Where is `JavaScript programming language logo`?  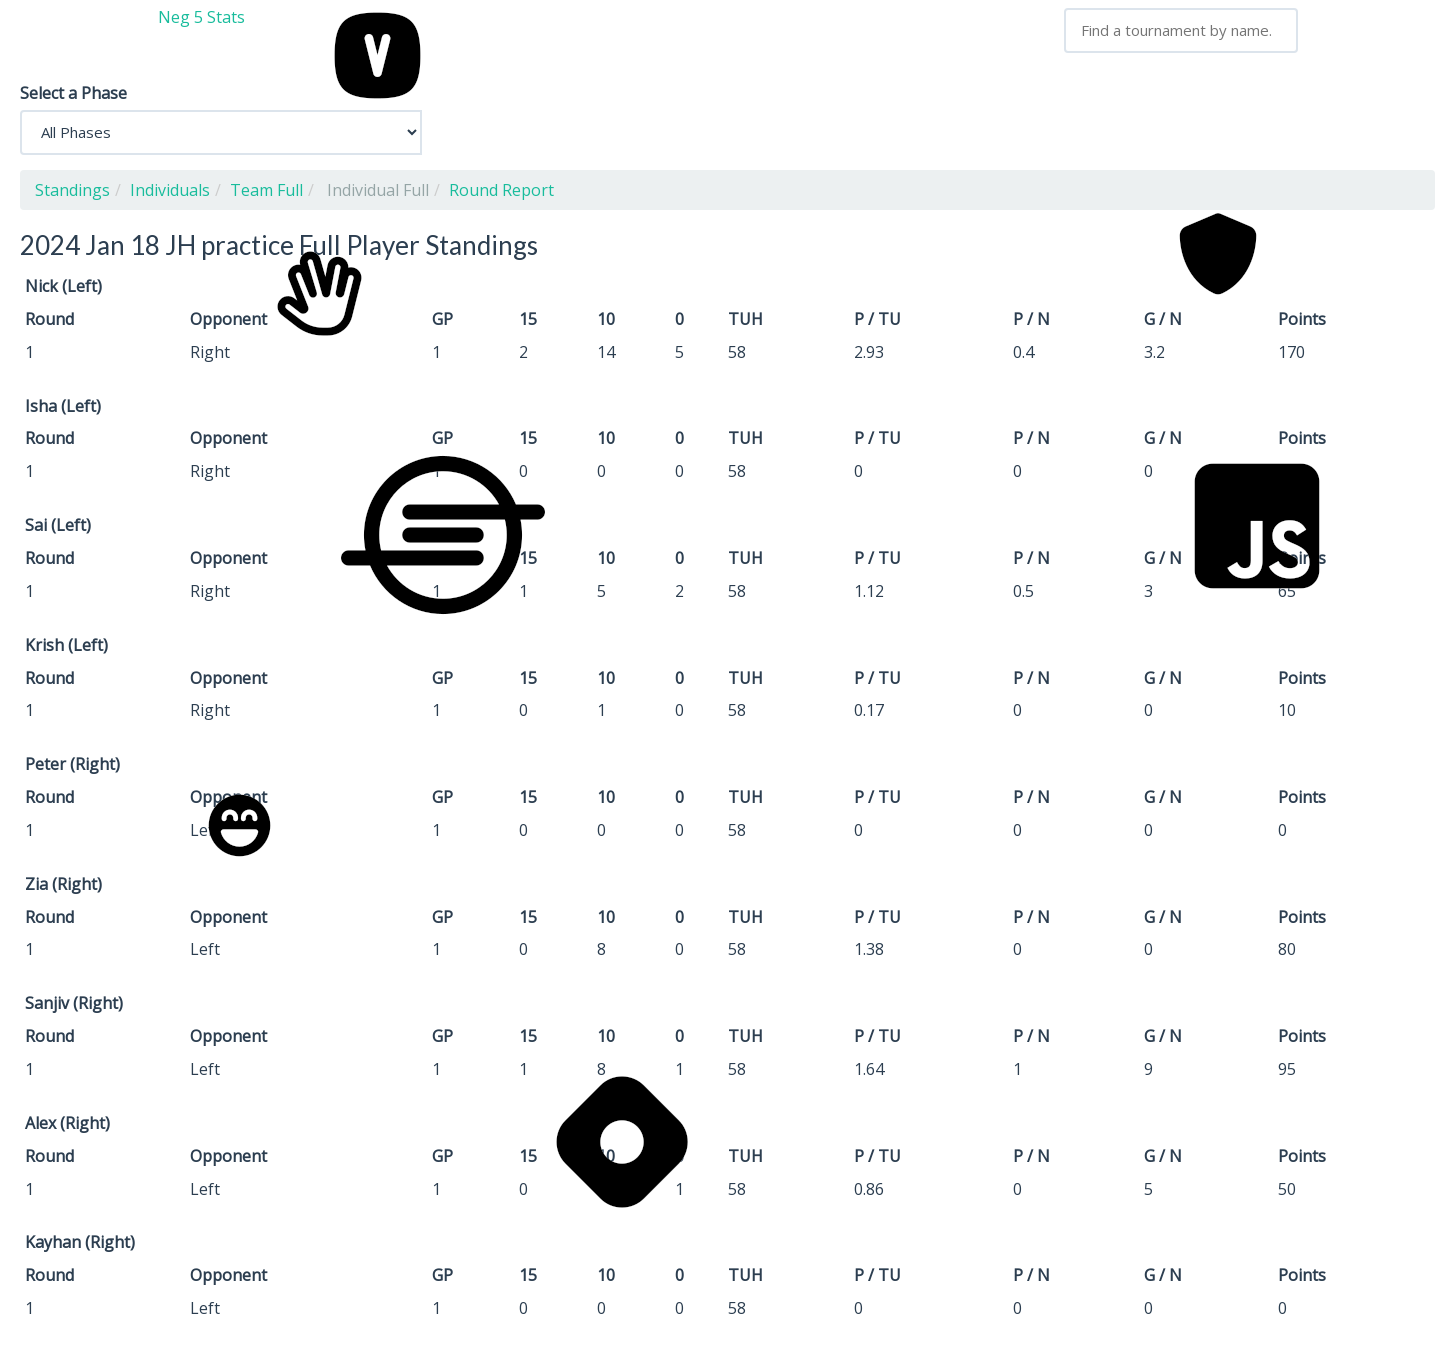 JavaScript programming language logo is located at coordinates (1257, 526).